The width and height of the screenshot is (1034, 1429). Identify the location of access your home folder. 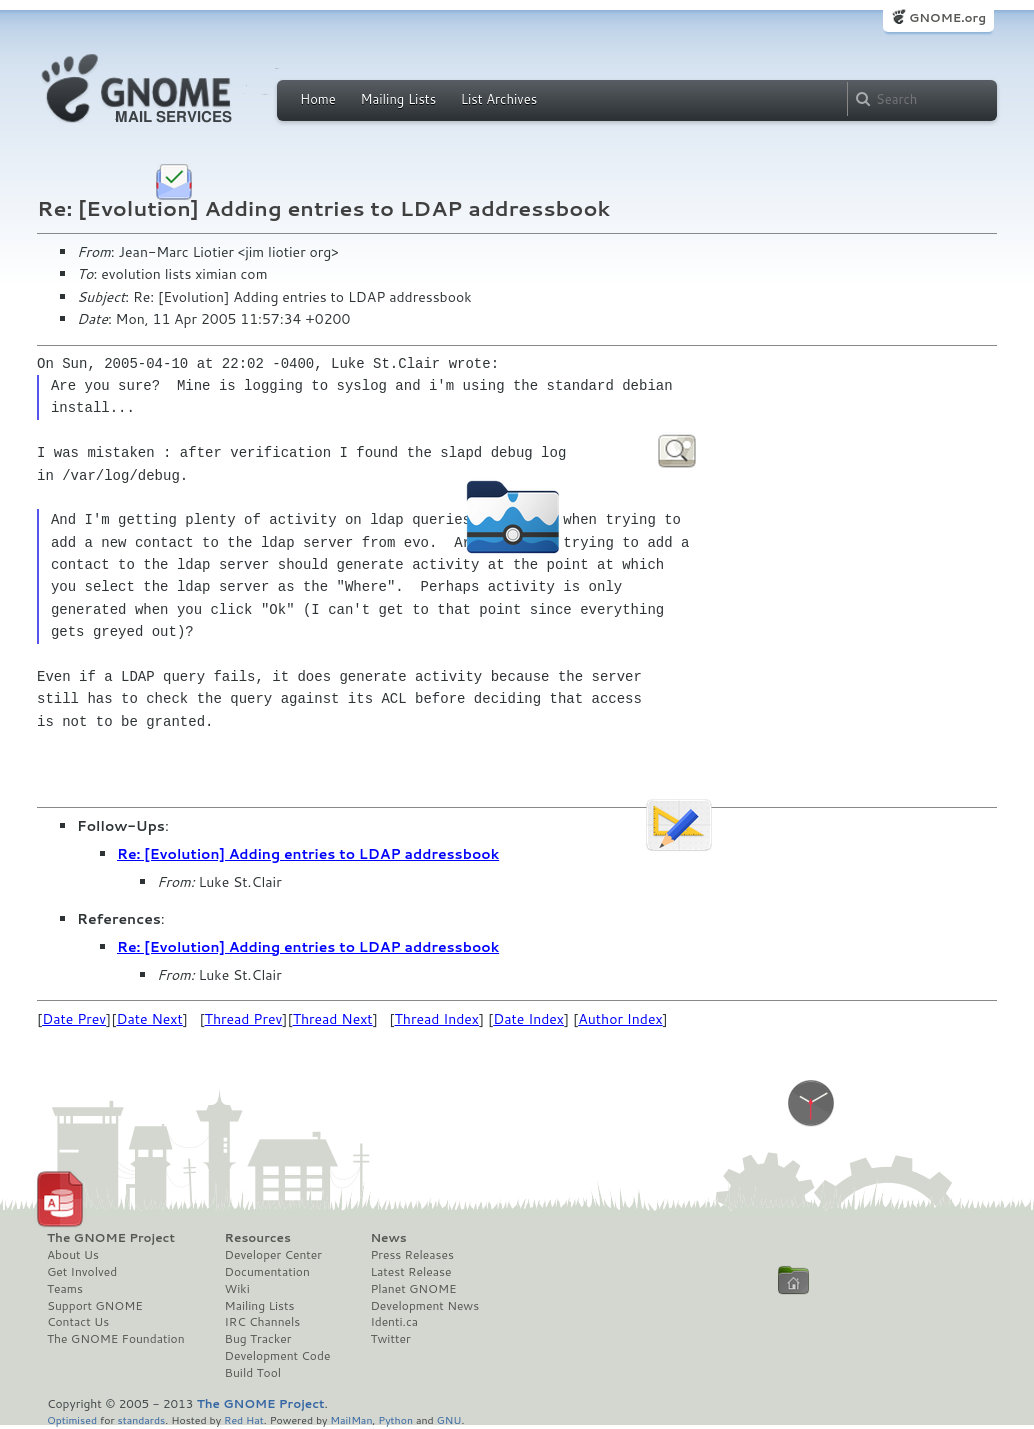
(793, 1279).